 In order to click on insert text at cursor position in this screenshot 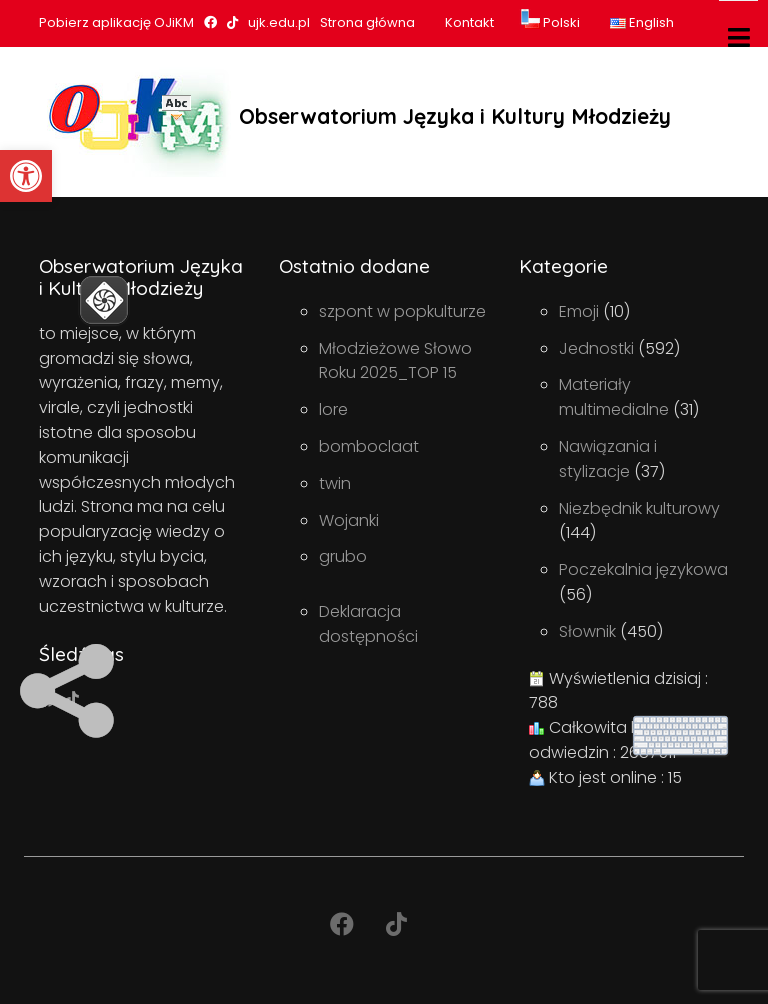, I will do `click(176, 106)`.